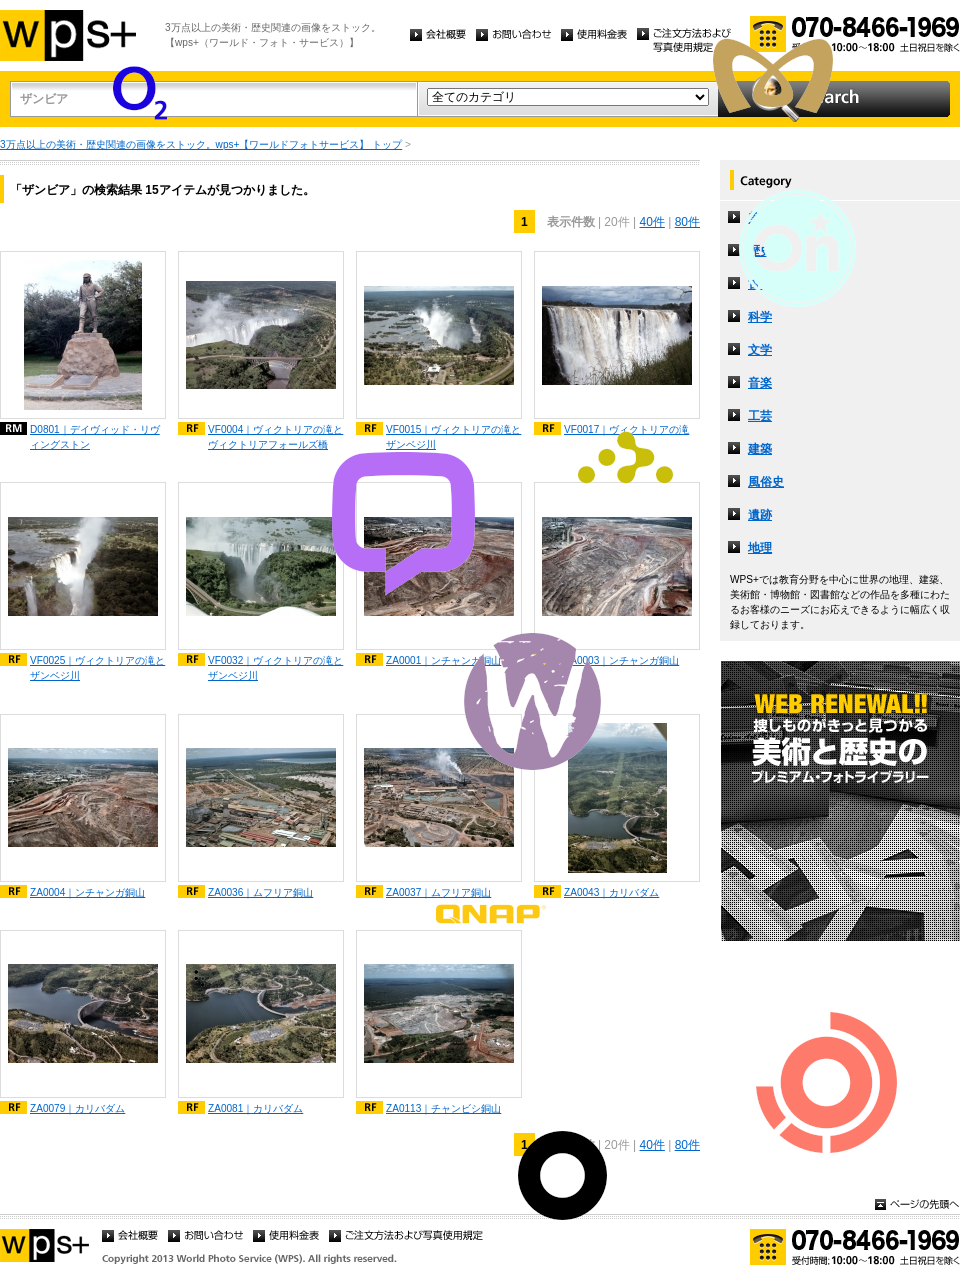 Image resolution: width=960 pixels, height=1275 pixels. Describe the element at coordinates (826, 1082) in the screenshot. I see `turborepo logo - a build system for JavaScript and TypeScript codebases` at that location.